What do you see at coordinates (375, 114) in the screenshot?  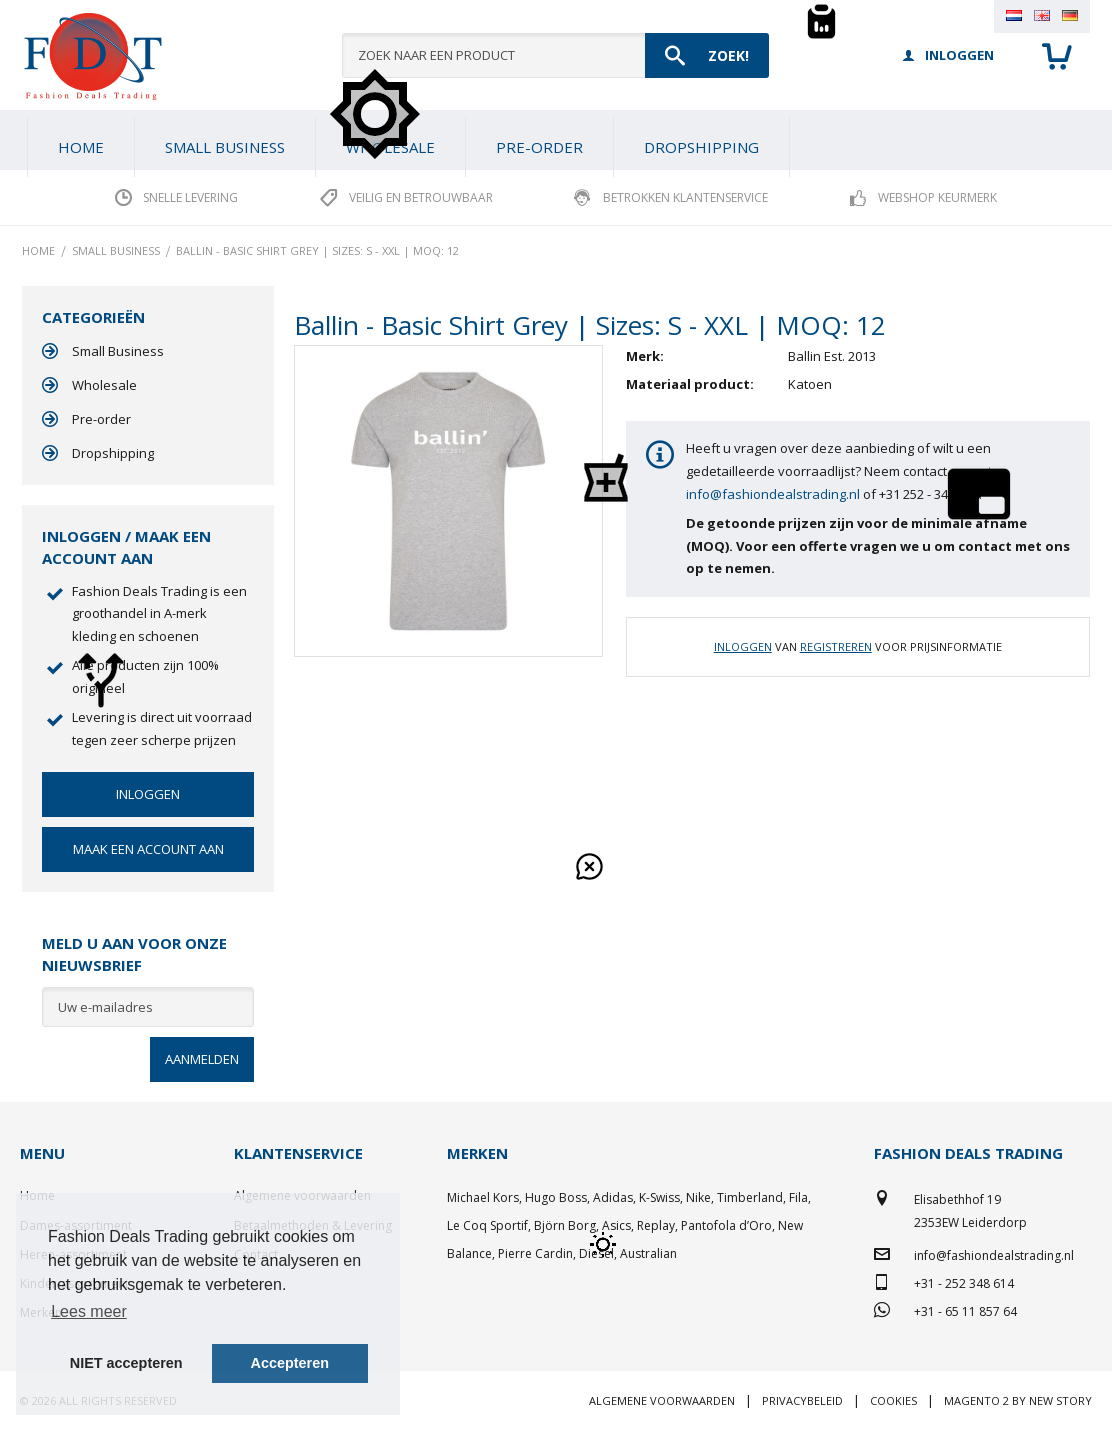 I see `adjust screen brightness settings` at bounding box center [375, 114].